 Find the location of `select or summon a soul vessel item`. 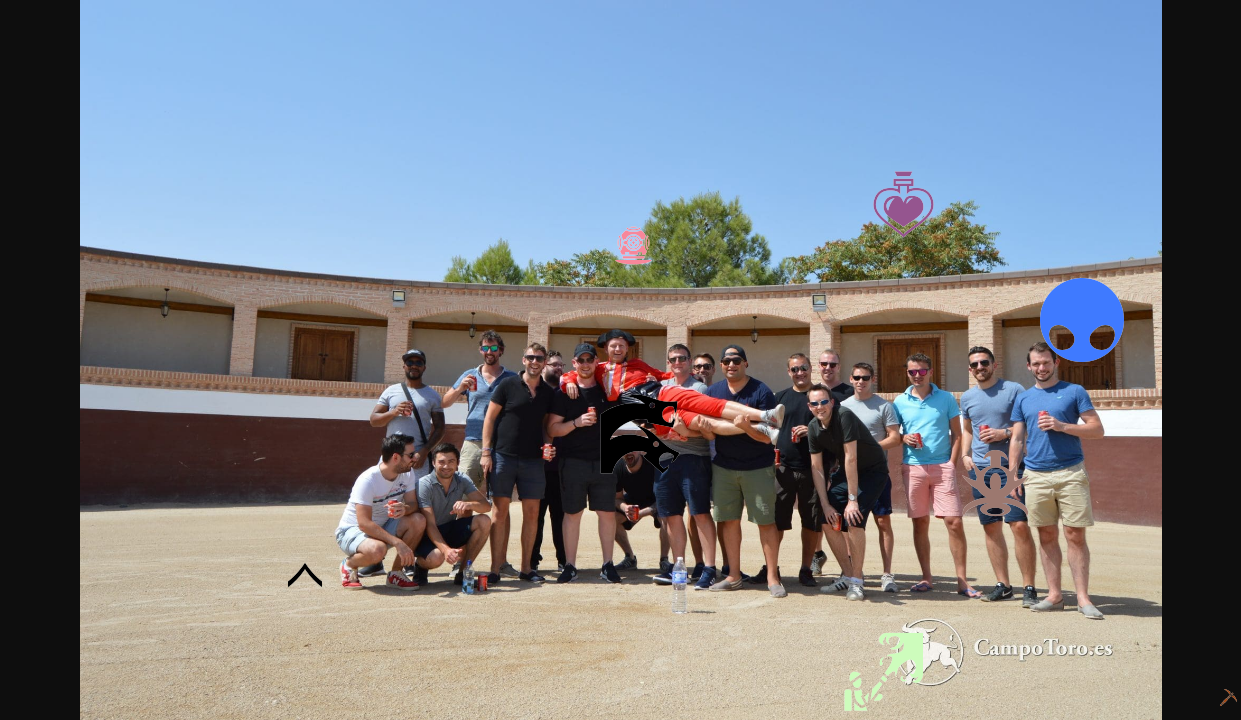

select or summon a soul vessel item is located at coordinates (1082, 320).